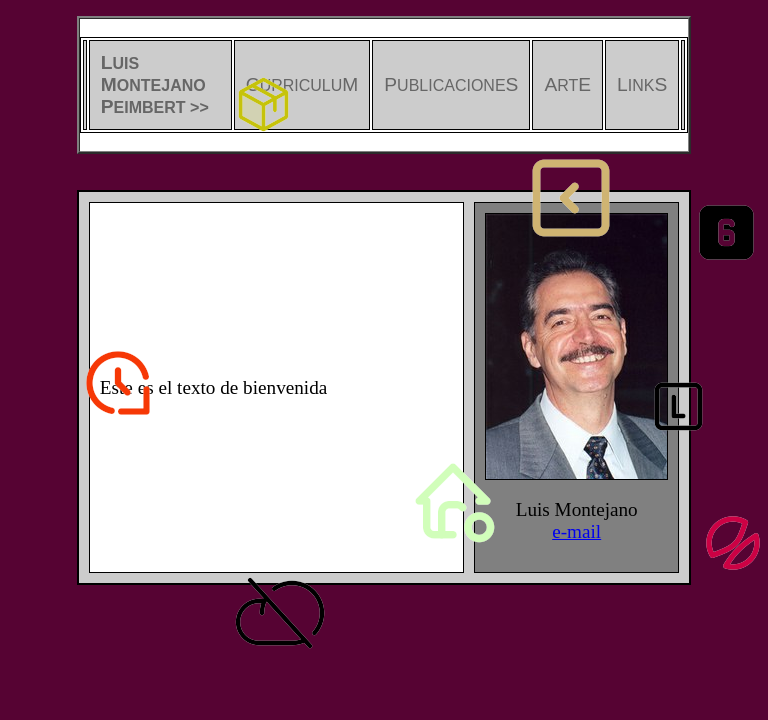 This screenshot has width=768, height=720. I want to click on track days until an event or deadline, so click(118, 383).